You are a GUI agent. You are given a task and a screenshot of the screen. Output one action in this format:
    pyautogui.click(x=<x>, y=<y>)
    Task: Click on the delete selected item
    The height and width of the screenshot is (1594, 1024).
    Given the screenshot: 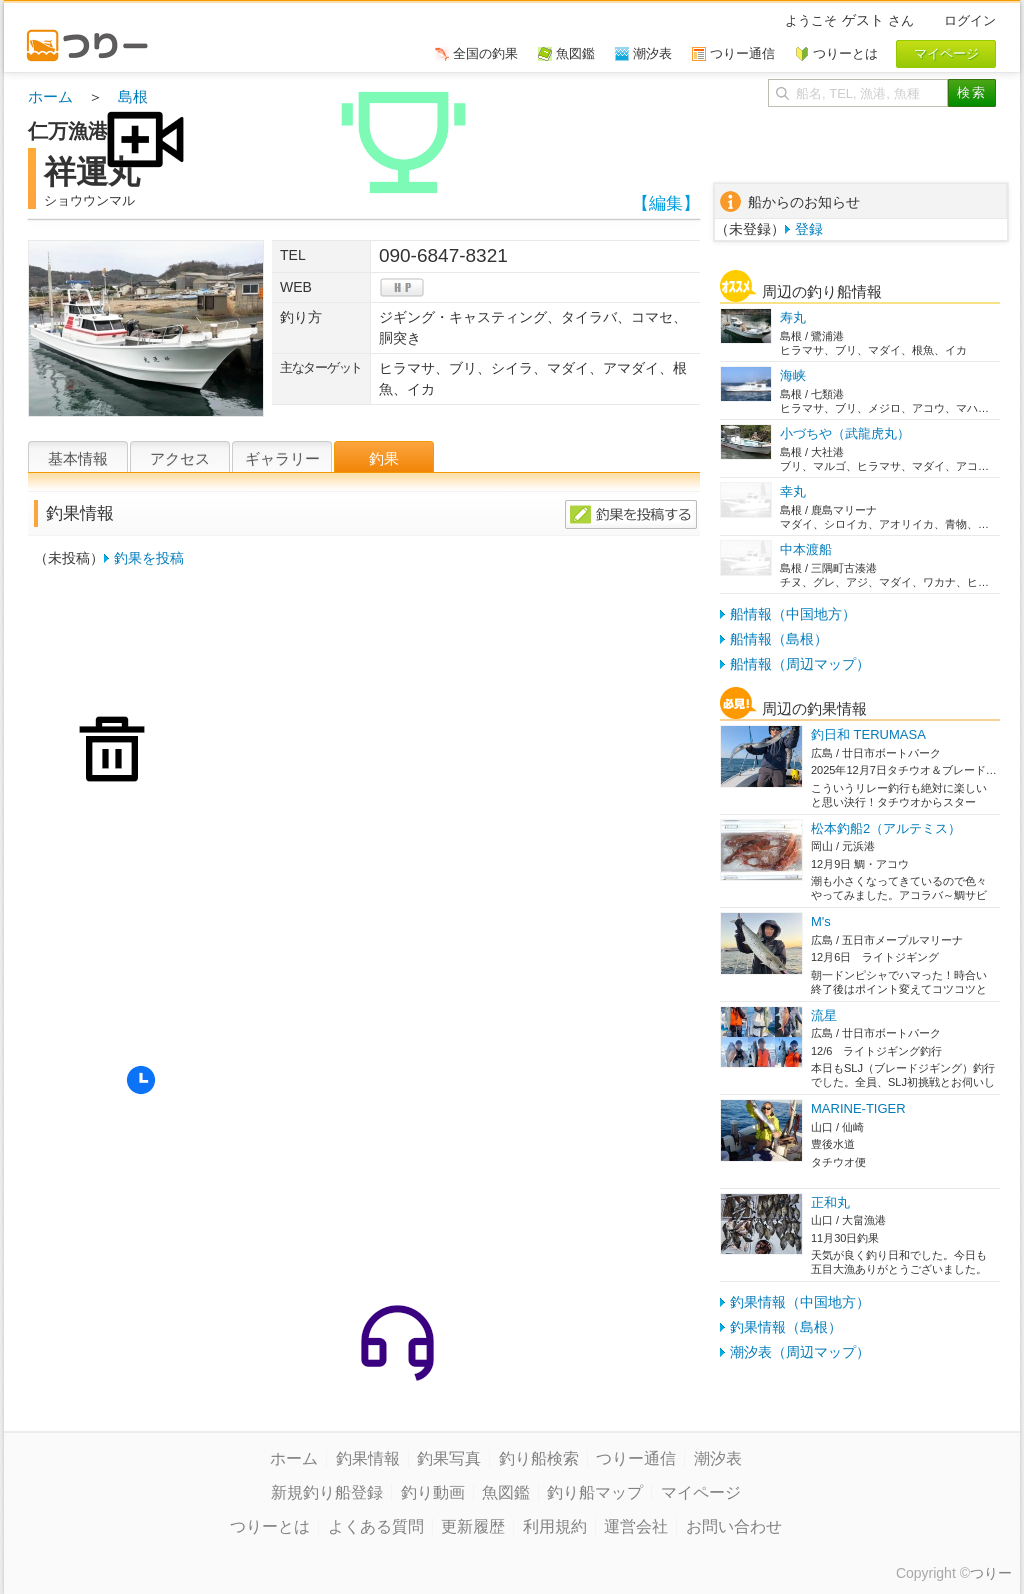 What is the action you would take?
    pyautogui.click(x=112, y=749)
    